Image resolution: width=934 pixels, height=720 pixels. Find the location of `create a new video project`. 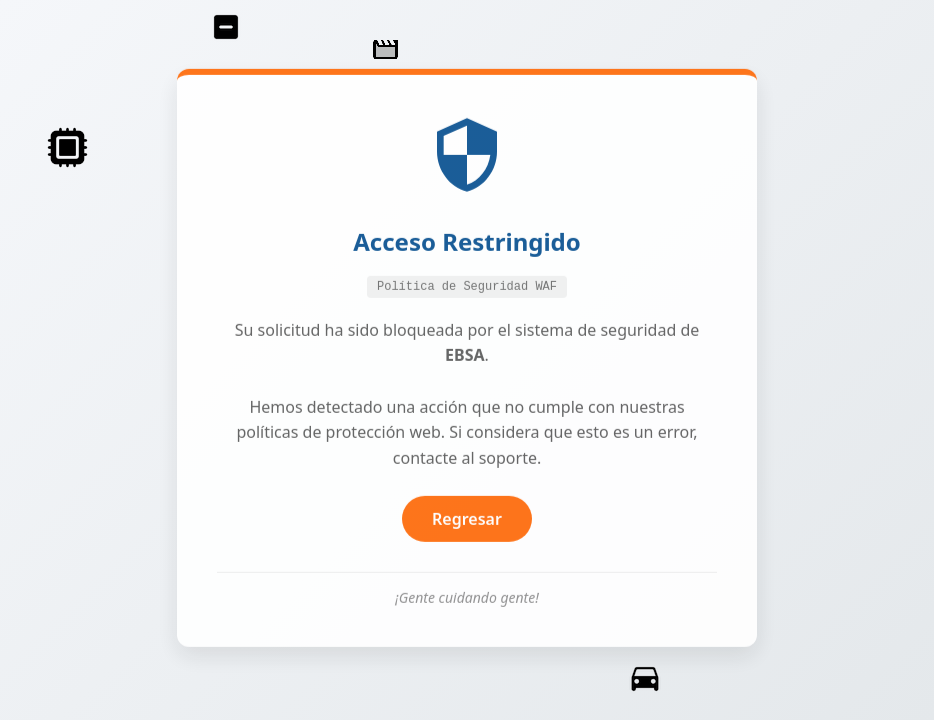

create a new video project is located at coordinates (385, 49).